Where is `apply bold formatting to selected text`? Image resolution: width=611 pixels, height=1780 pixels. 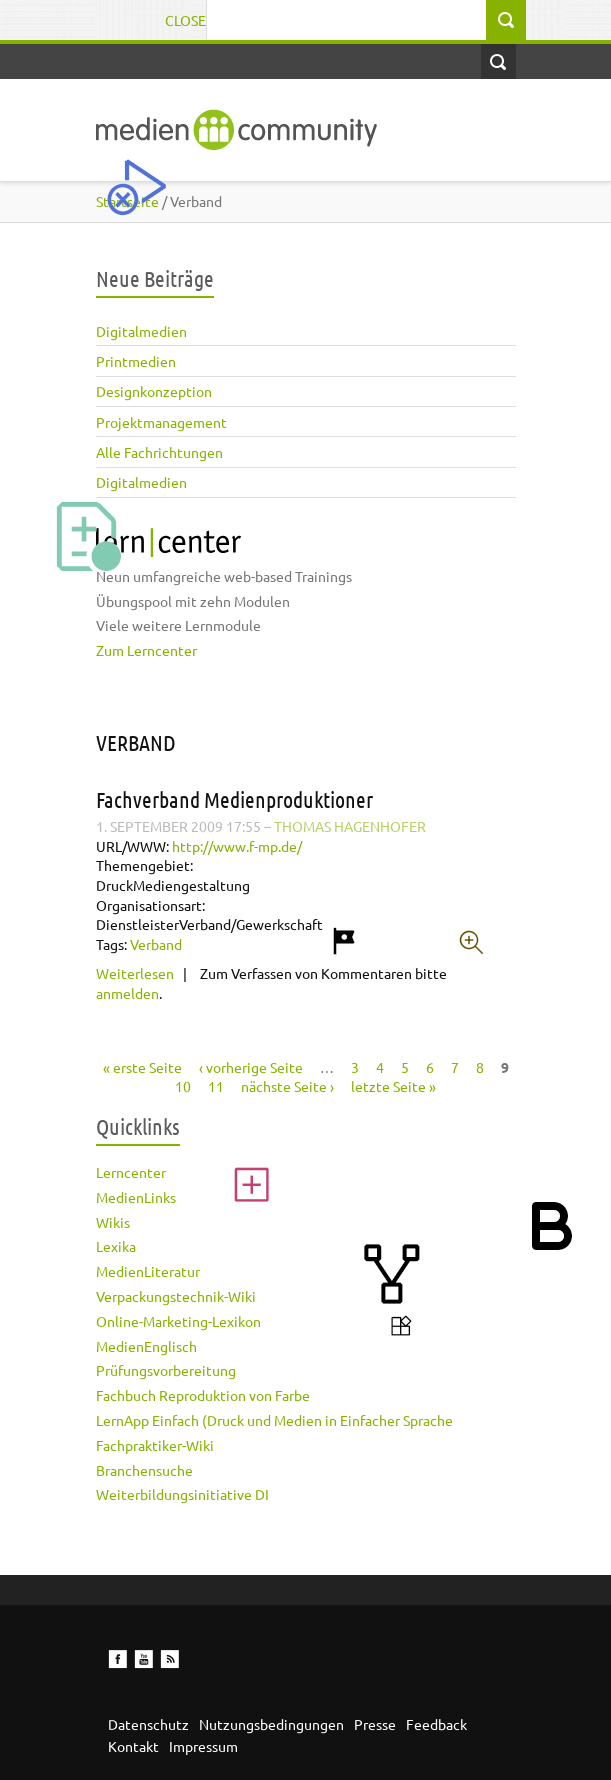
apply bold formatting to selected text is located at coordinates (552, 1226).